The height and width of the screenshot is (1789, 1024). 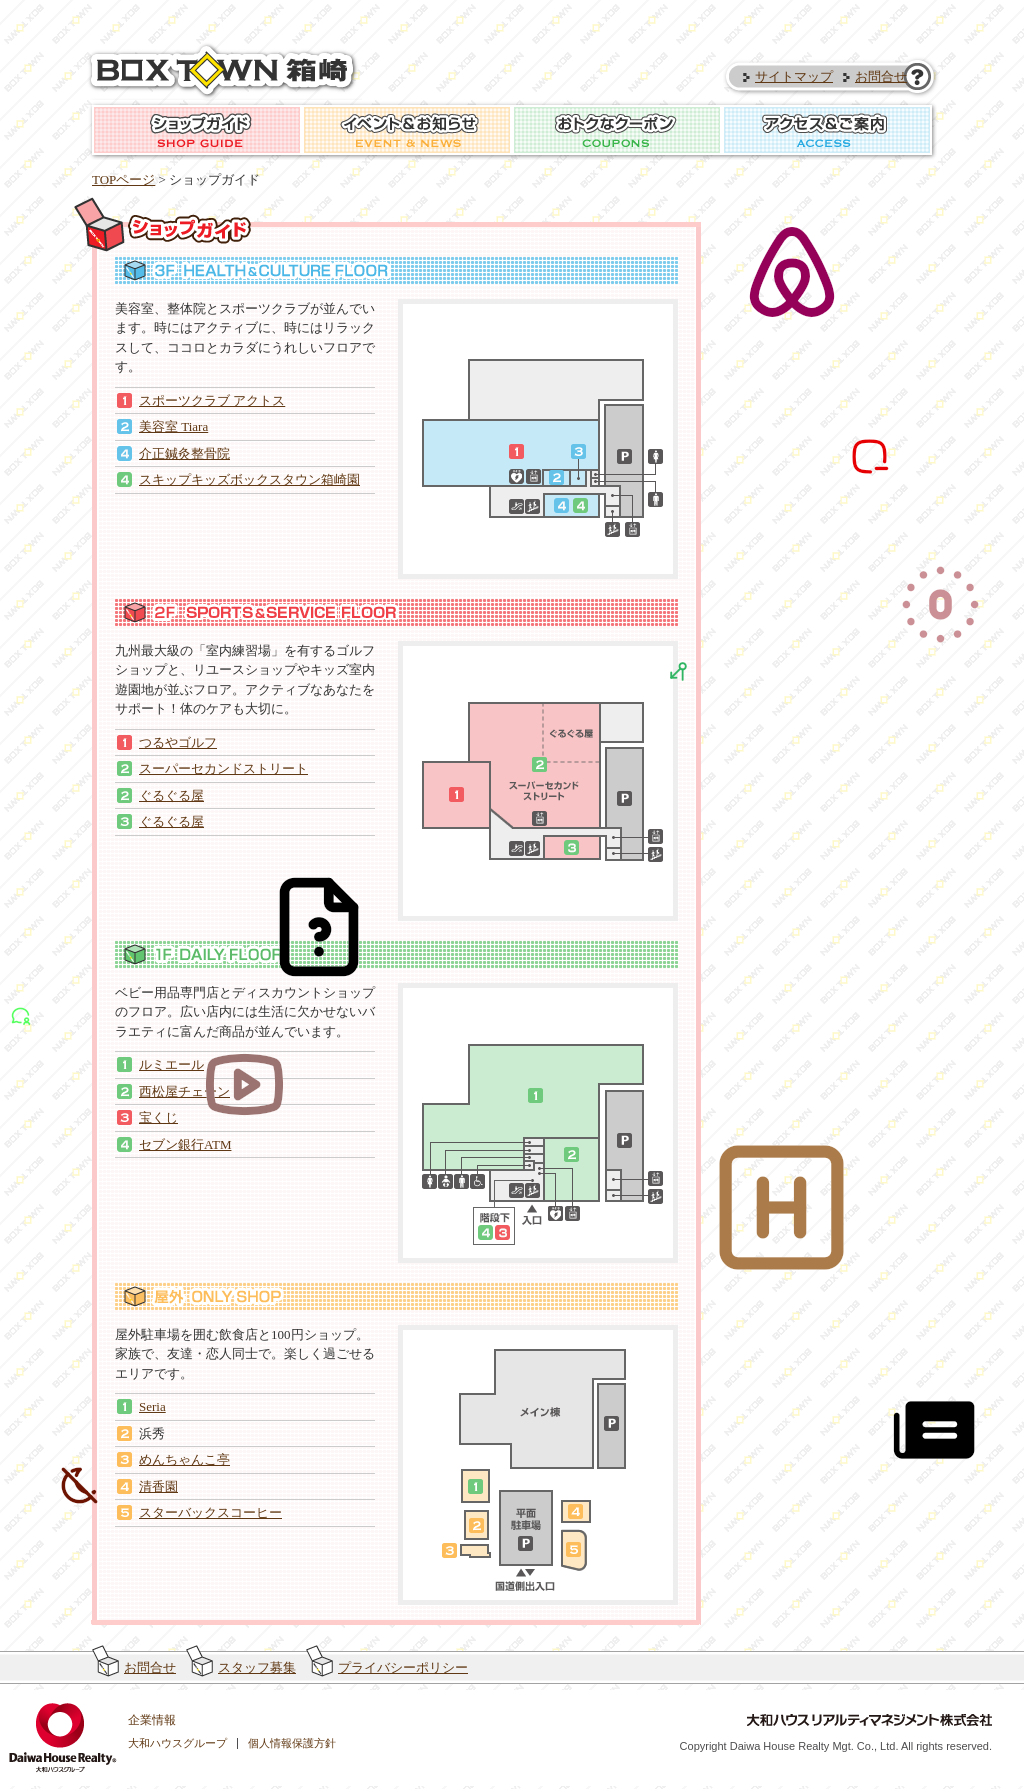 What do you see at coordinates (792, 272) in the screenshot?
I see `open the Airbnb app or website` at bounding box center [792, 272].